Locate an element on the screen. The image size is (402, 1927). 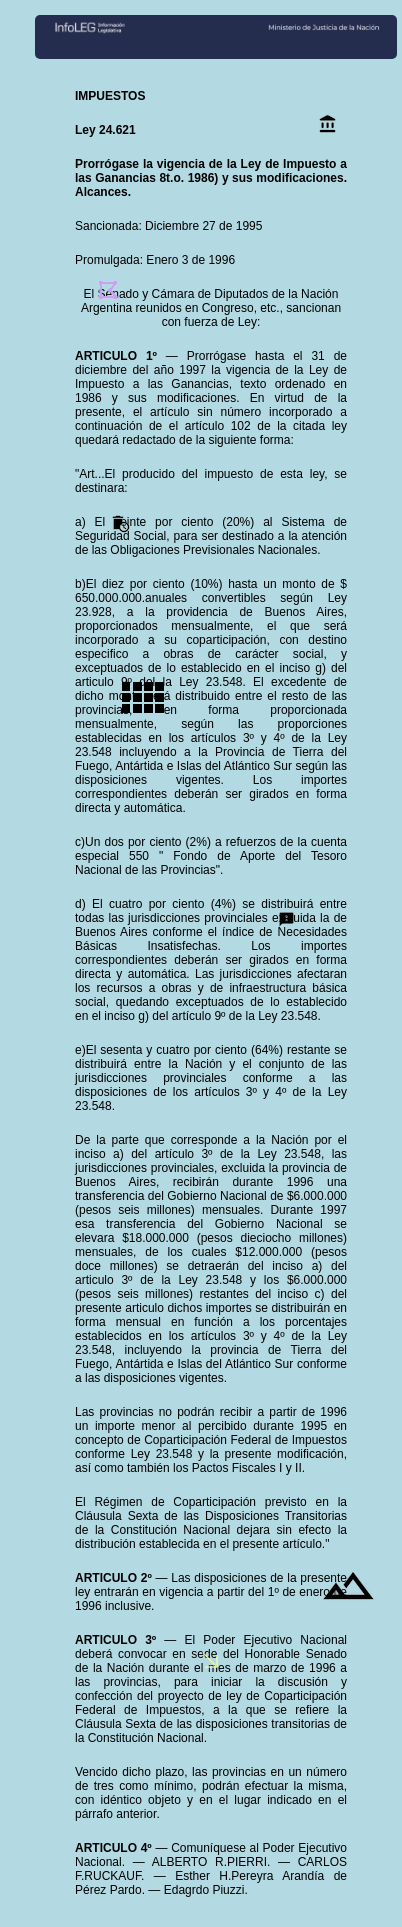
access bank or financial account is located at coordinates (328, 124).